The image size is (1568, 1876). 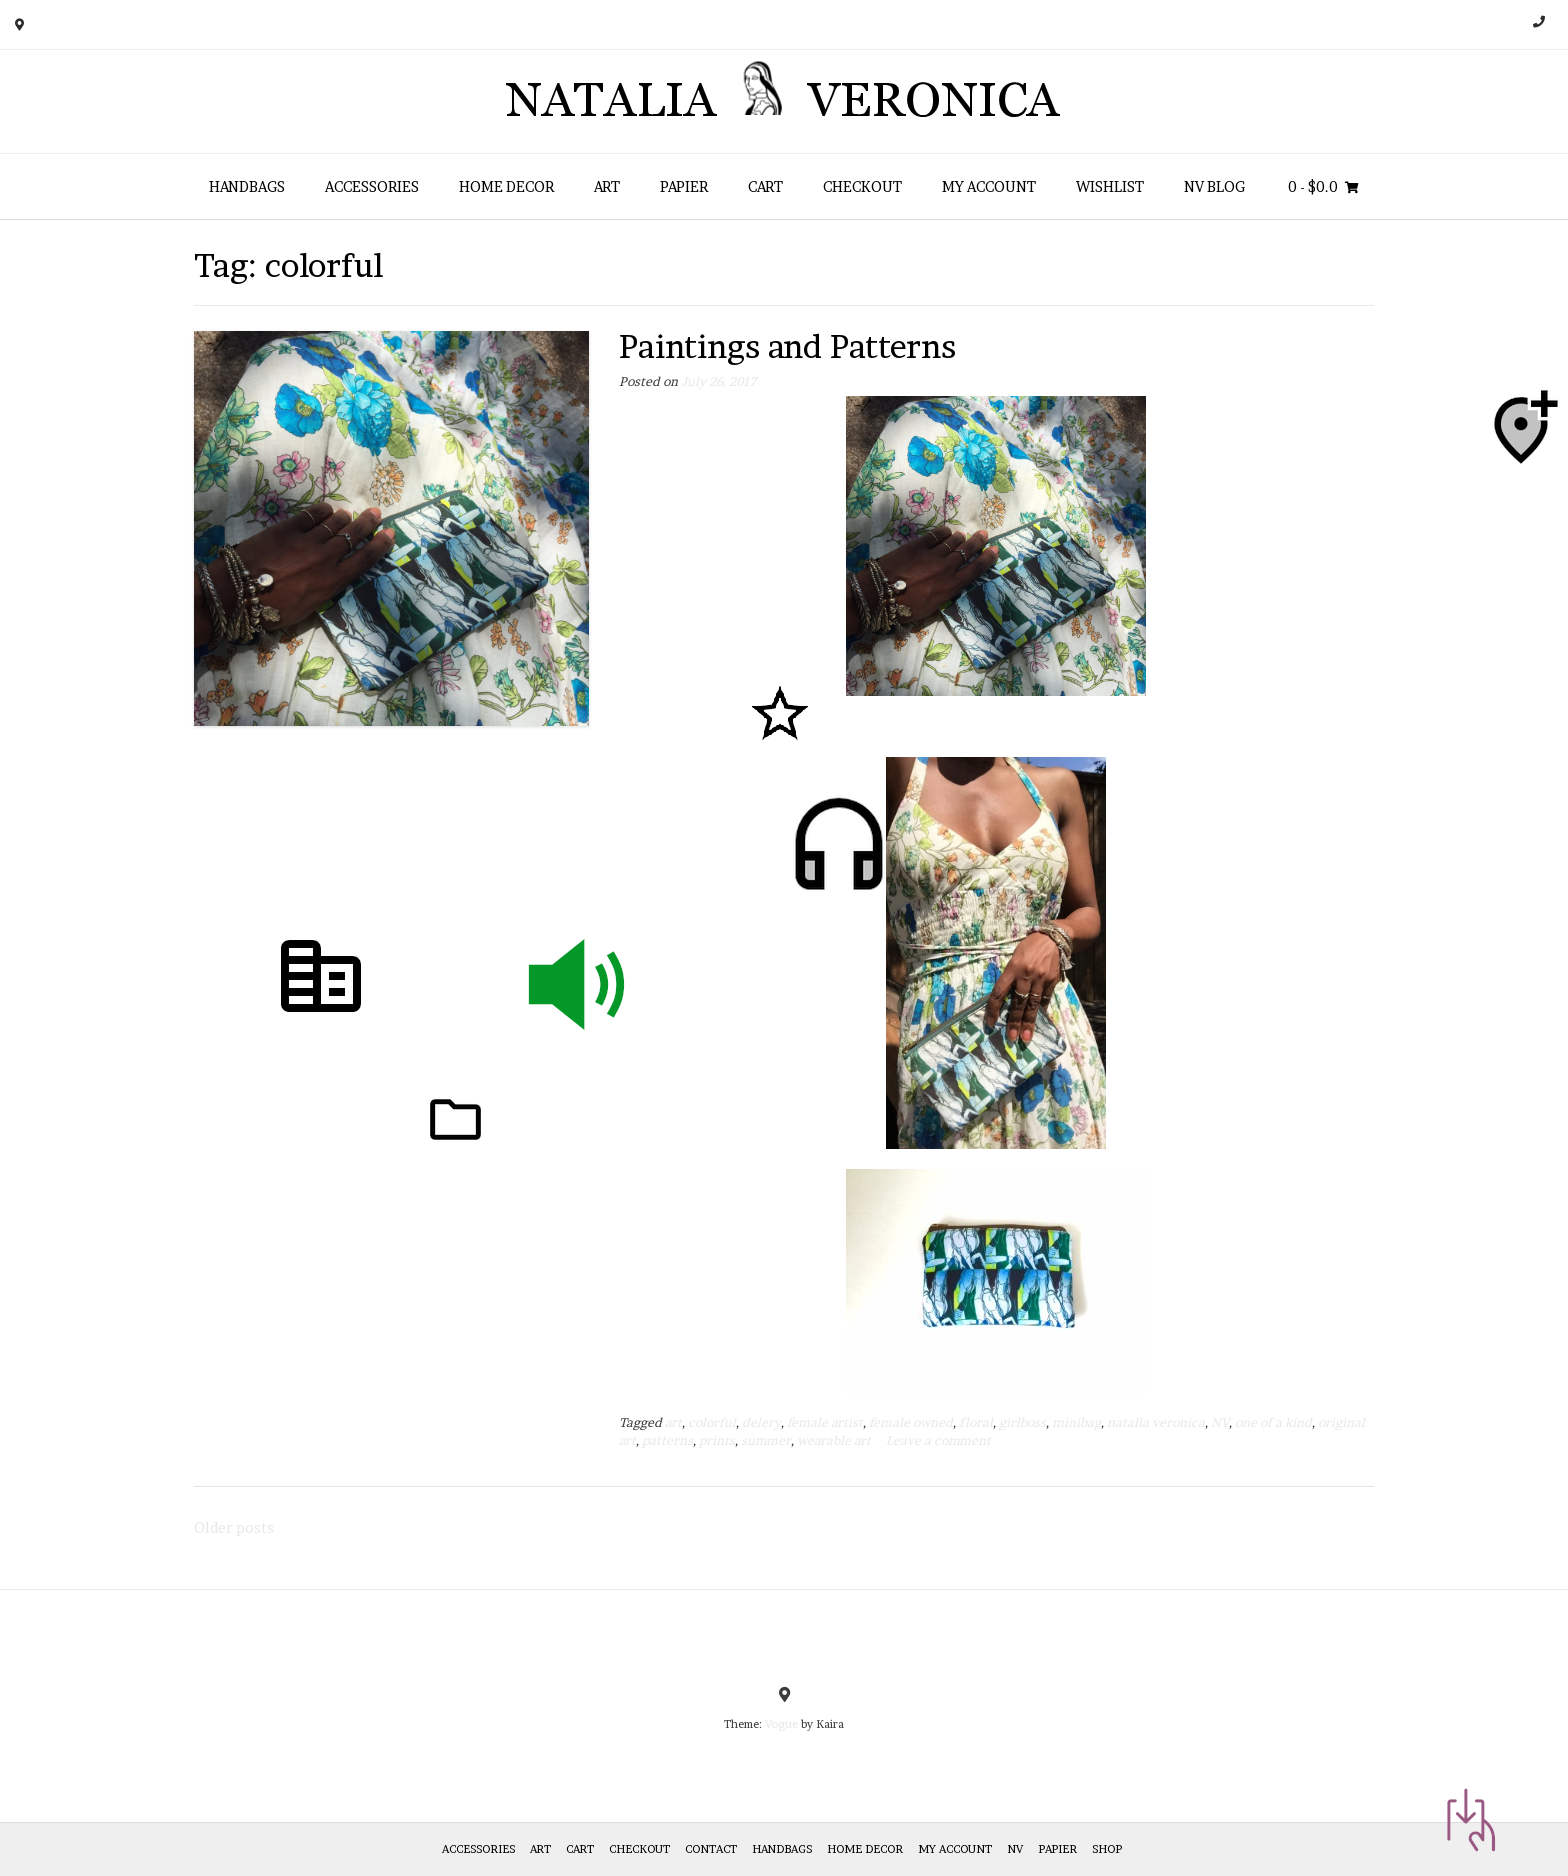 What do you see at coordinates (1468, 1820) in the screenshot?
I see `withdraw funds or cash out` at bounding box center [1468, 1820].